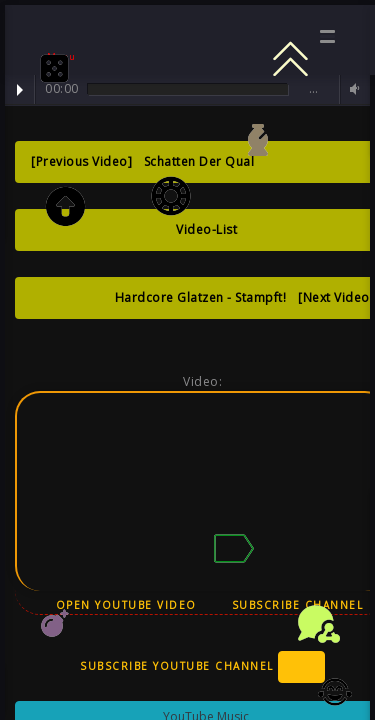 The image size is (375, 720). I want to click on add a tag or label to an item, so click(232, 548).